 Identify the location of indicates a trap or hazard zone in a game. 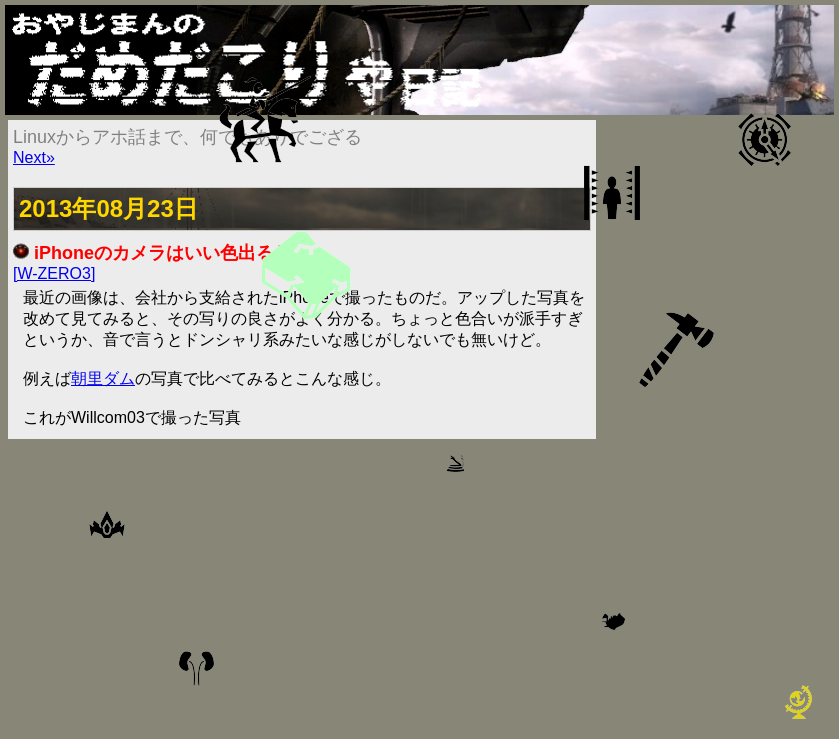
(612, 192).